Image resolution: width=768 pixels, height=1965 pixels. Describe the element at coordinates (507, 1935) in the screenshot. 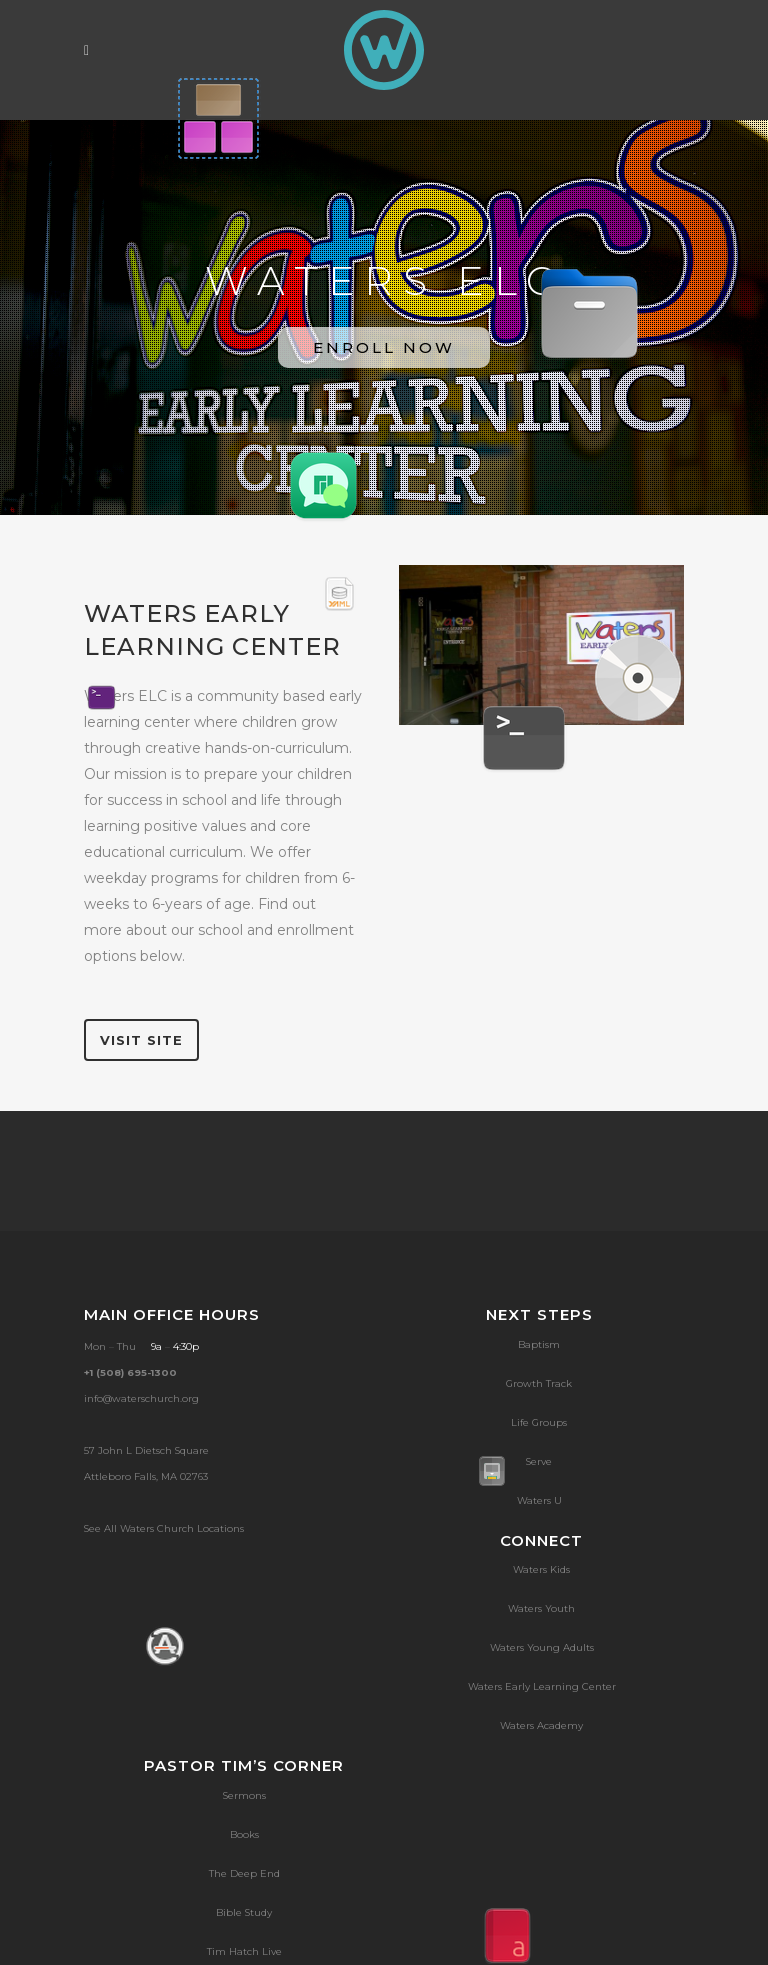

I see `open the dictionary app` at that location.